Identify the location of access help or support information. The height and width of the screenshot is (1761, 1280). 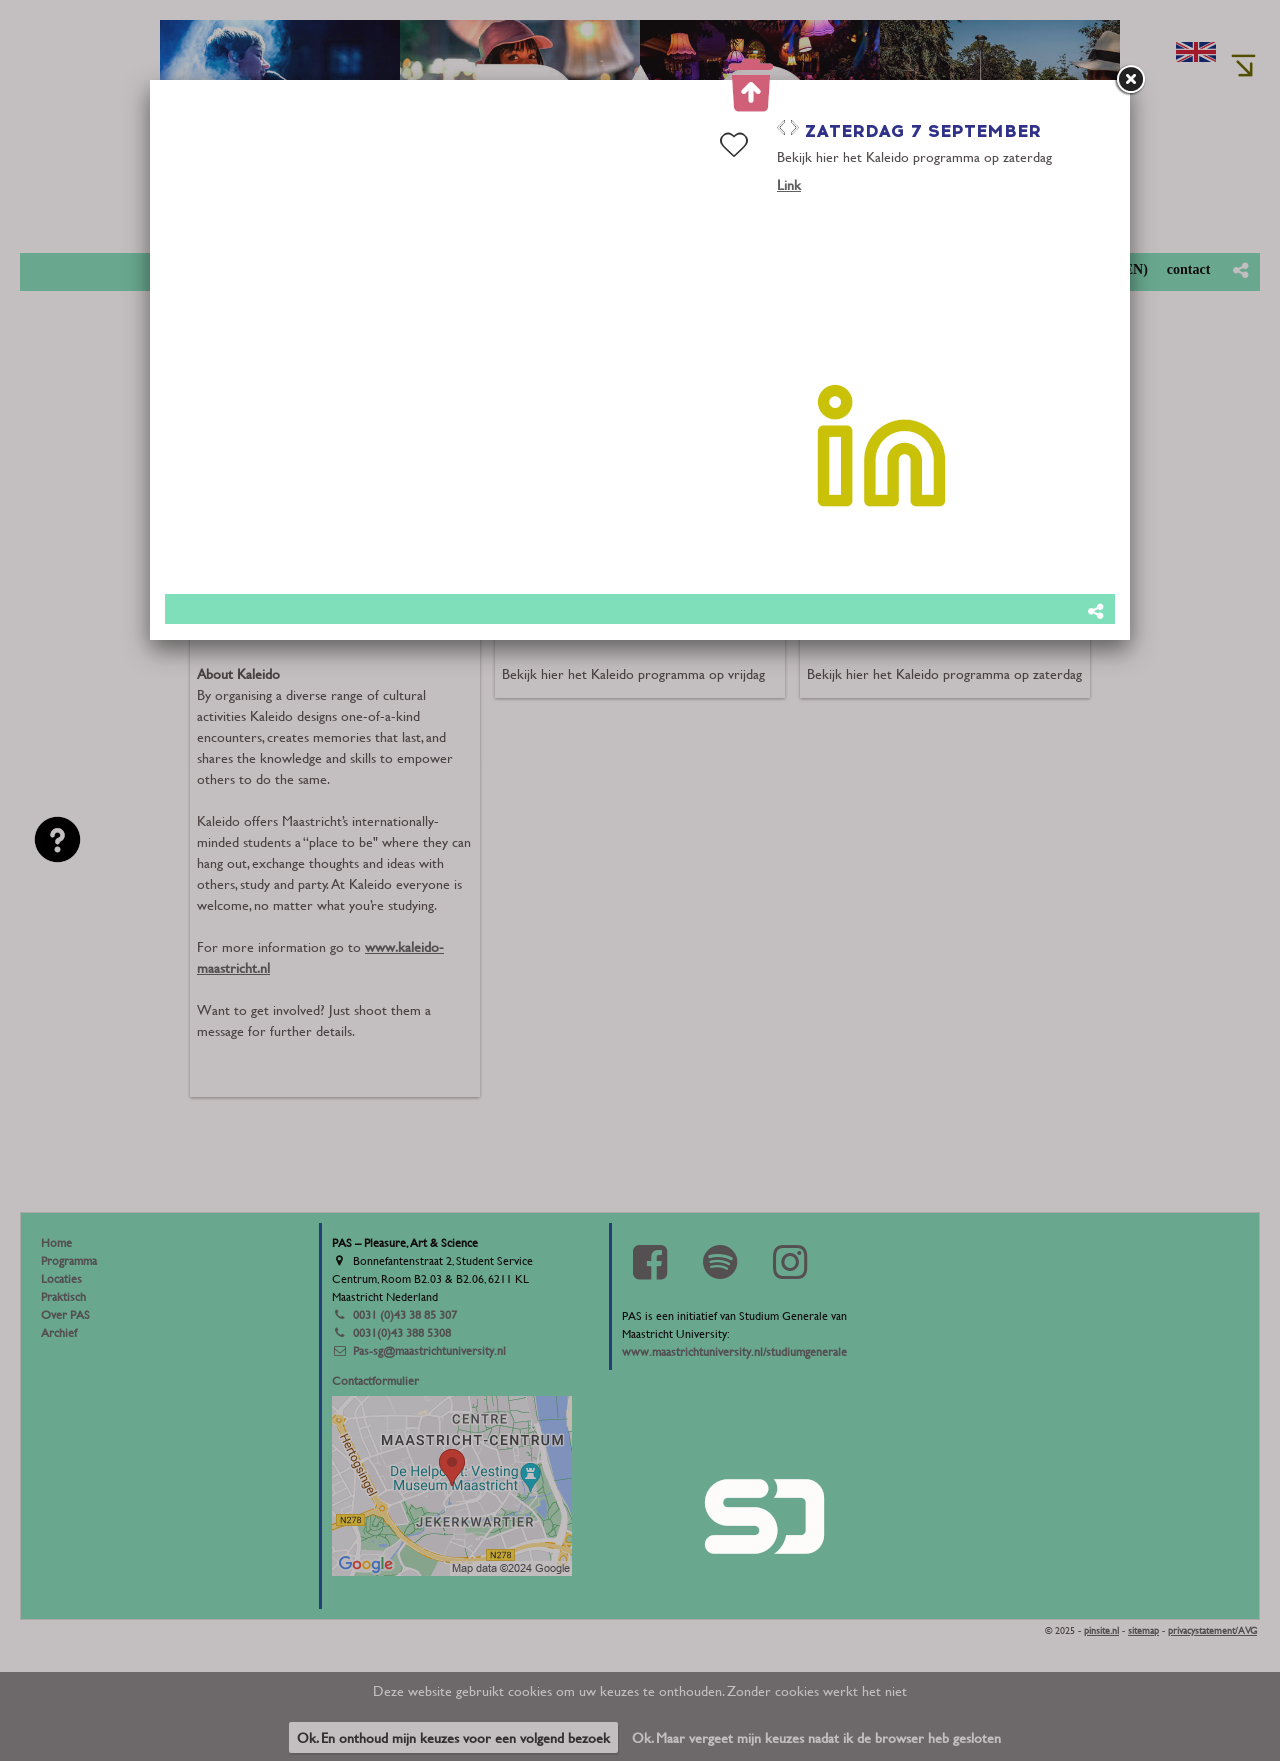
(57, 839).